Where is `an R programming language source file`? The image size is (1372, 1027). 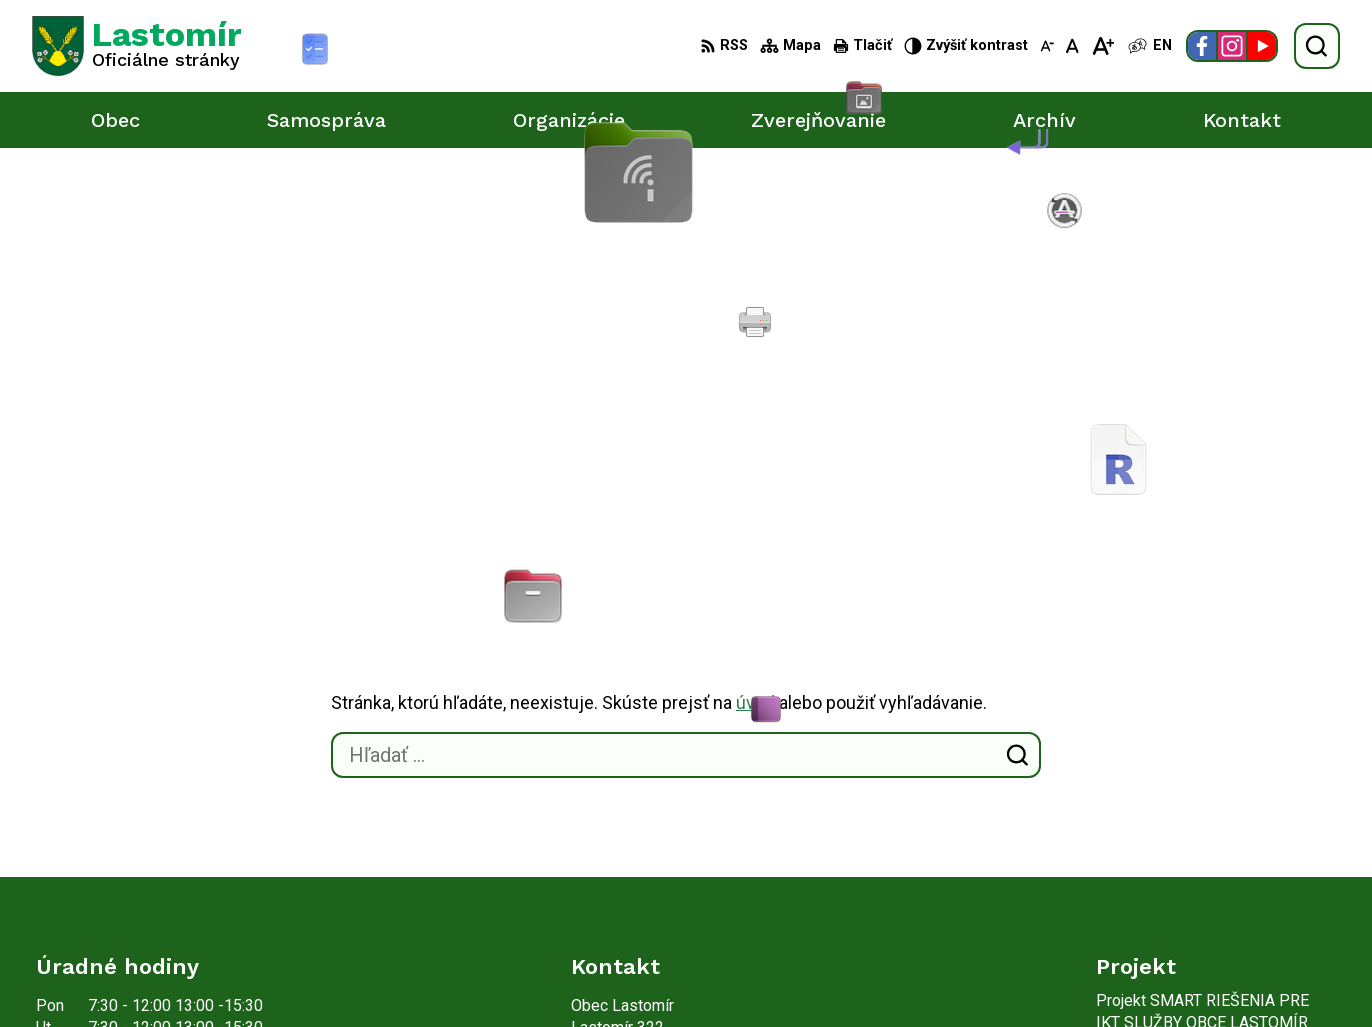
an R programming language source file is located at coordinates (1118, 459).